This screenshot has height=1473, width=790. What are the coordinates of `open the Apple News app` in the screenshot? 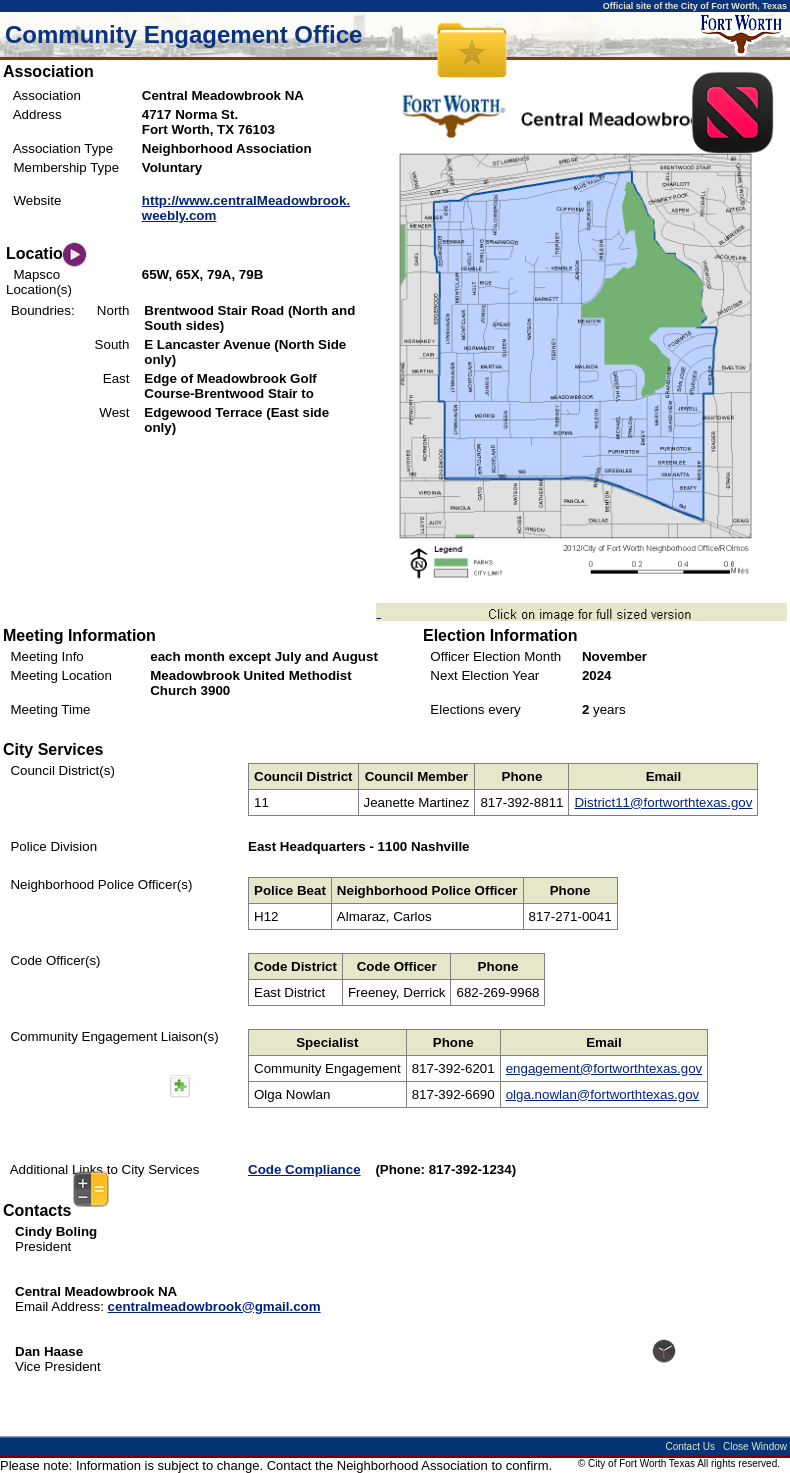 It's located at (732, 112).